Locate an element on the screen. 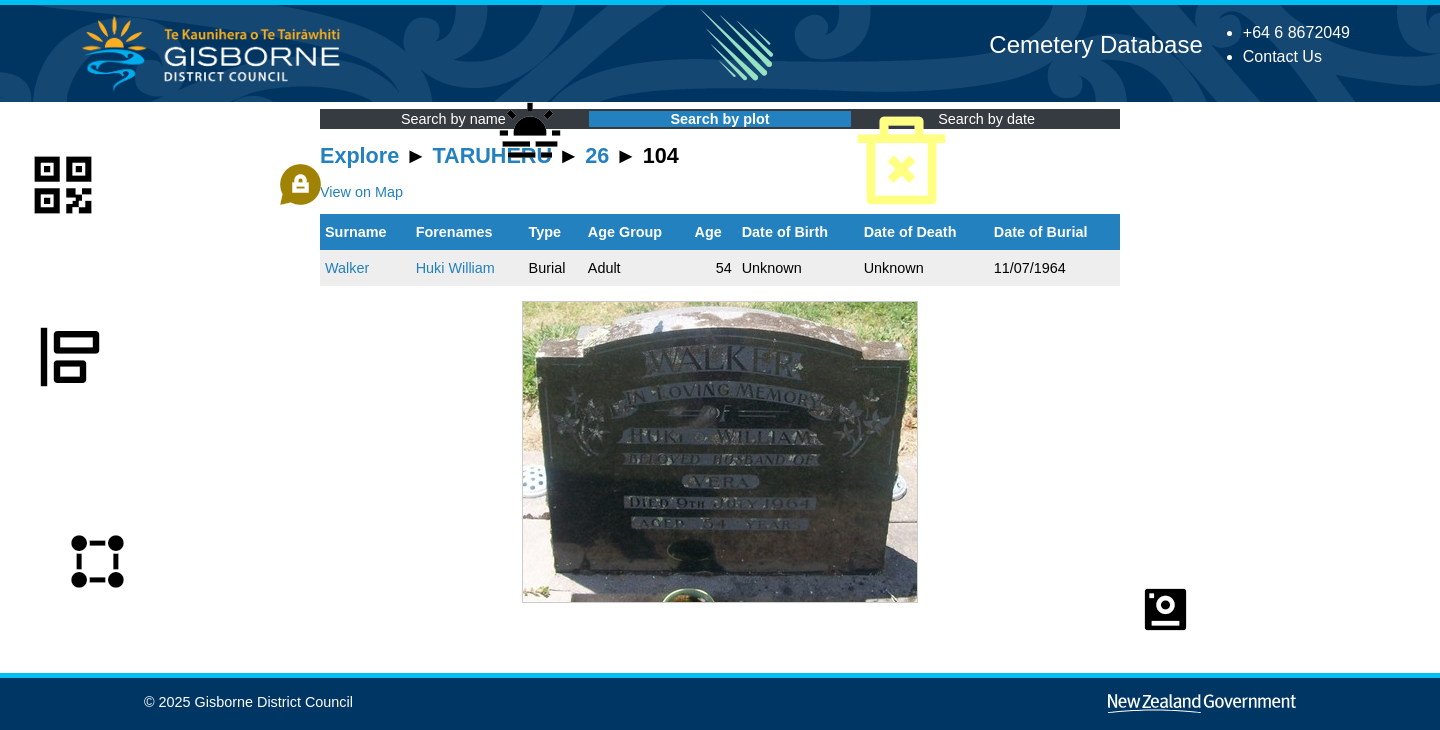 This screenshot has height=730, width=1440. align selected items to the left edge is located at coordinates (70, 357).